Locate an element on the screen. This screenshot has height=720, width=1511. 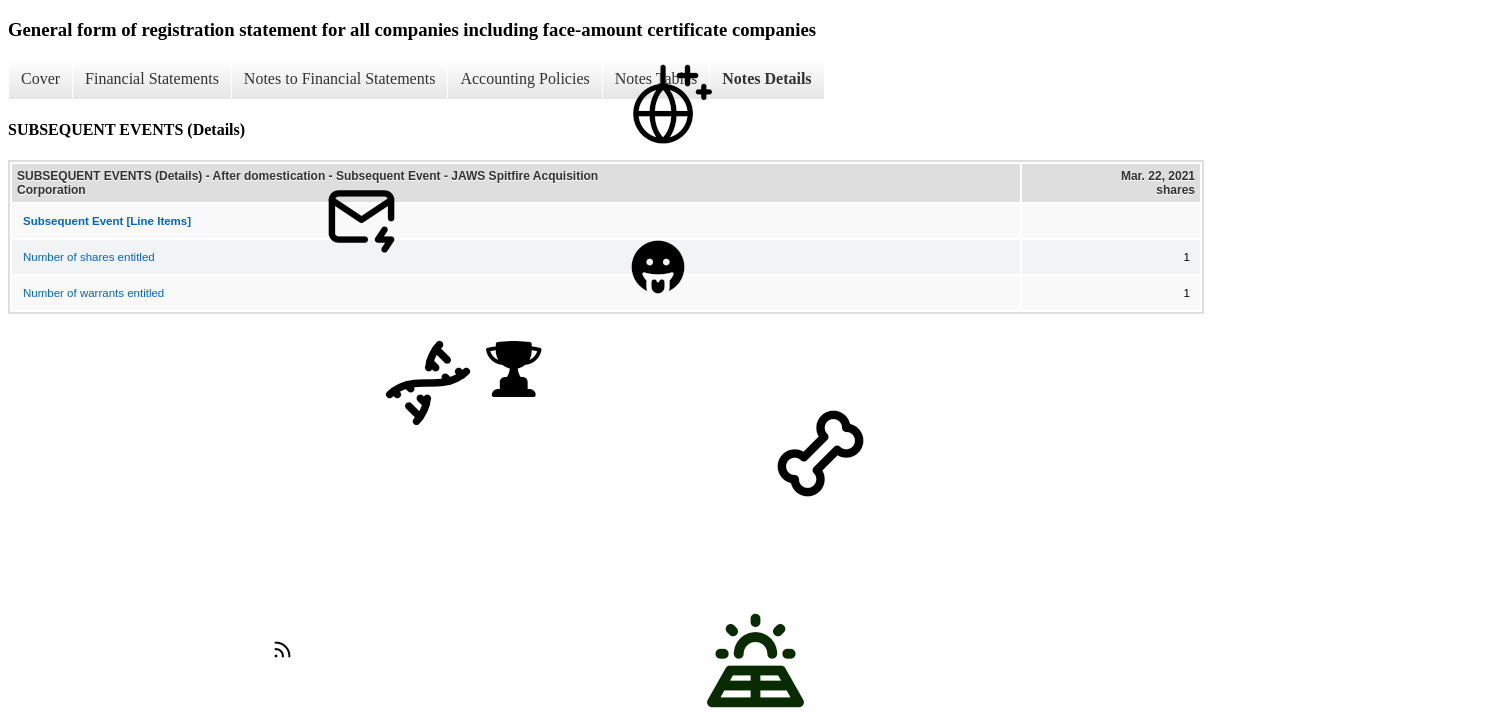
access solar energy settings is located at coordinates (755, 665).